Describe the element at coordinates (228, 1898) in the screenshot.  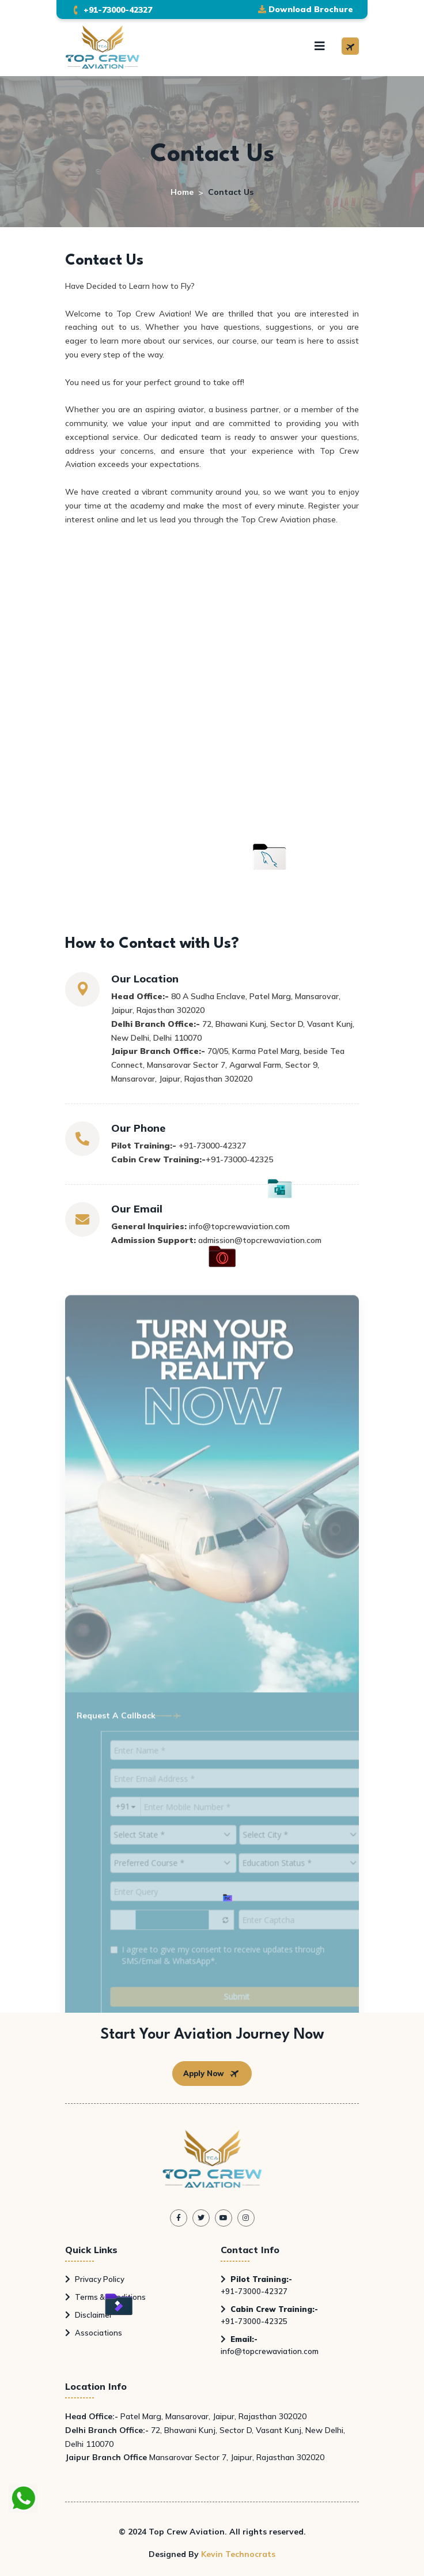
I see `open folder containing adobe photoshop classic files` at that location.